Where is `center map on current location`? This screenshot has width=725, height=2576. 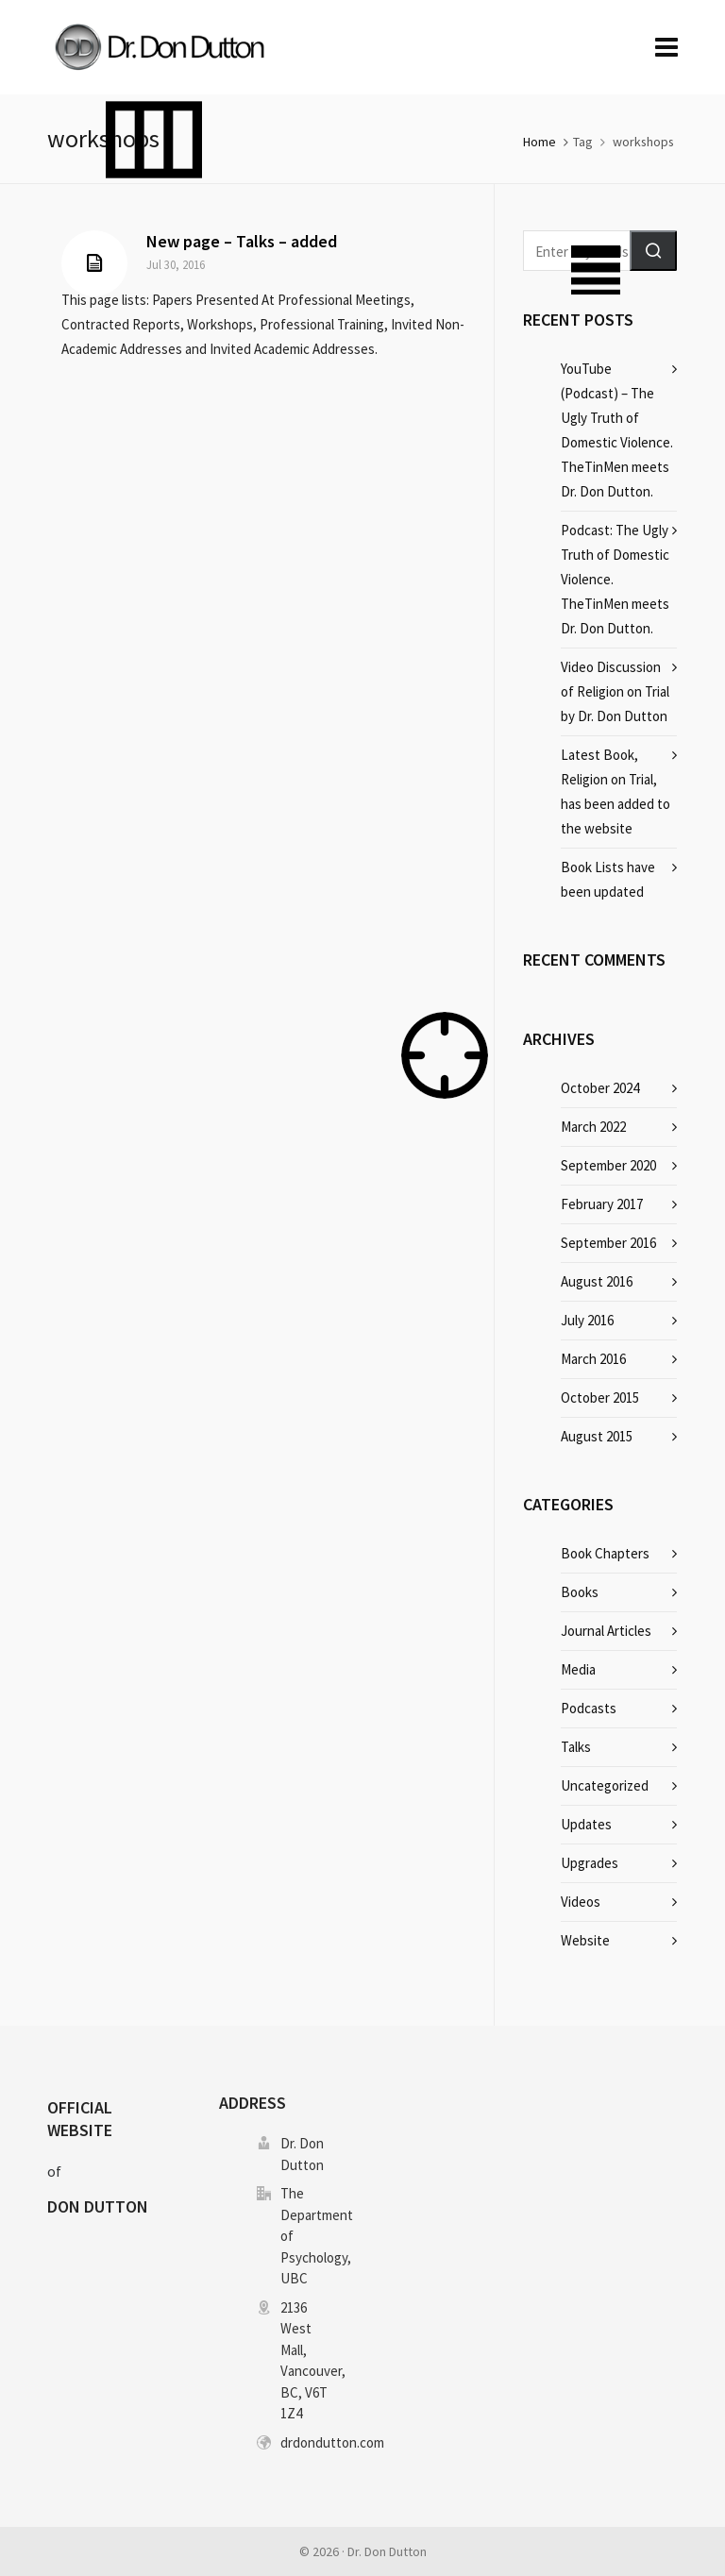 center map on current location is located at coordinates (445, 1055).